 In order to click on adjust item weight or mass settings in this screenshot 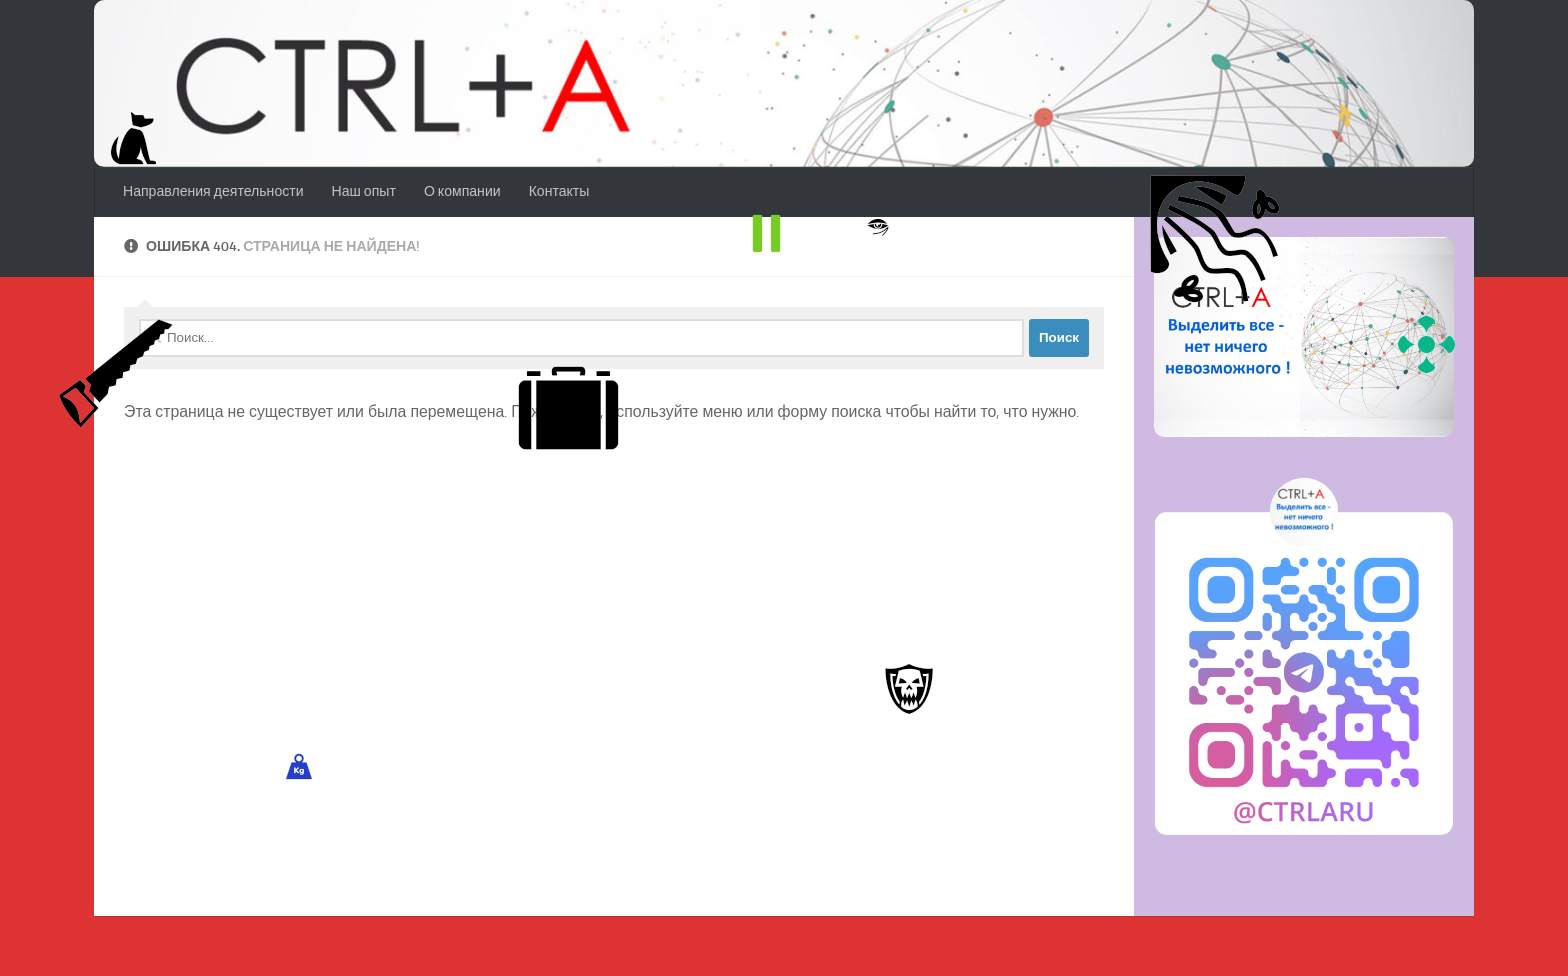, I will do `click(299, 766)`.